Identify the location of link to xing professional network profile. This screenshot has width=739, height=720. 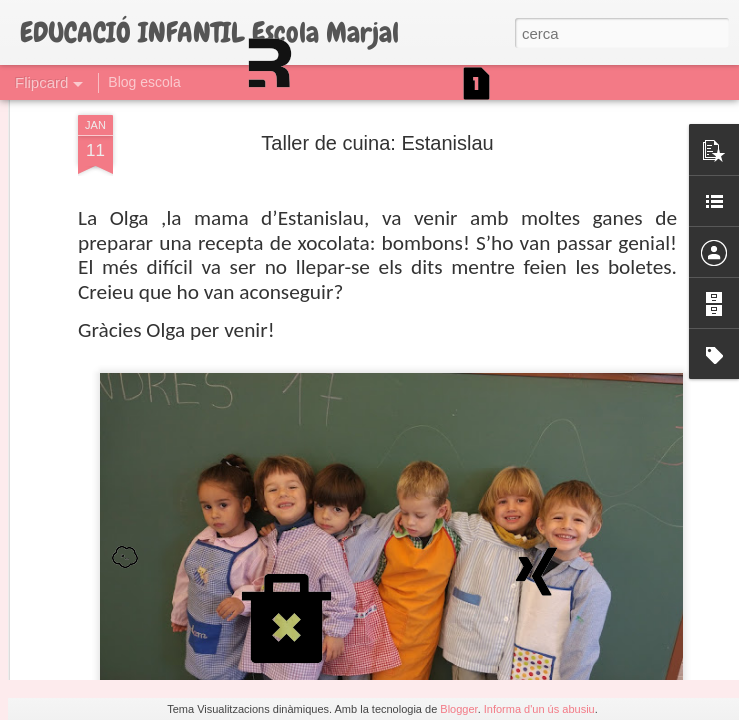
(536, 571).